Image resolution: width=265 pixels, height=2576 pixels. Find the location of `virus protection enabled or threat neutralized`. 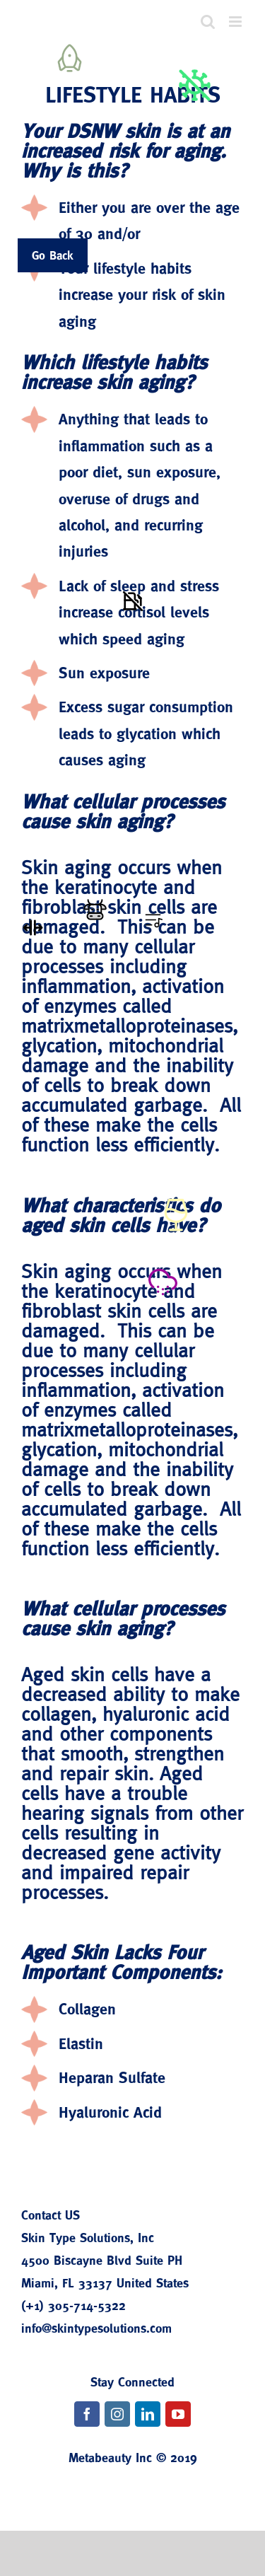

virus protection enabled or threat neutralized is located at coordinates (194, 85).